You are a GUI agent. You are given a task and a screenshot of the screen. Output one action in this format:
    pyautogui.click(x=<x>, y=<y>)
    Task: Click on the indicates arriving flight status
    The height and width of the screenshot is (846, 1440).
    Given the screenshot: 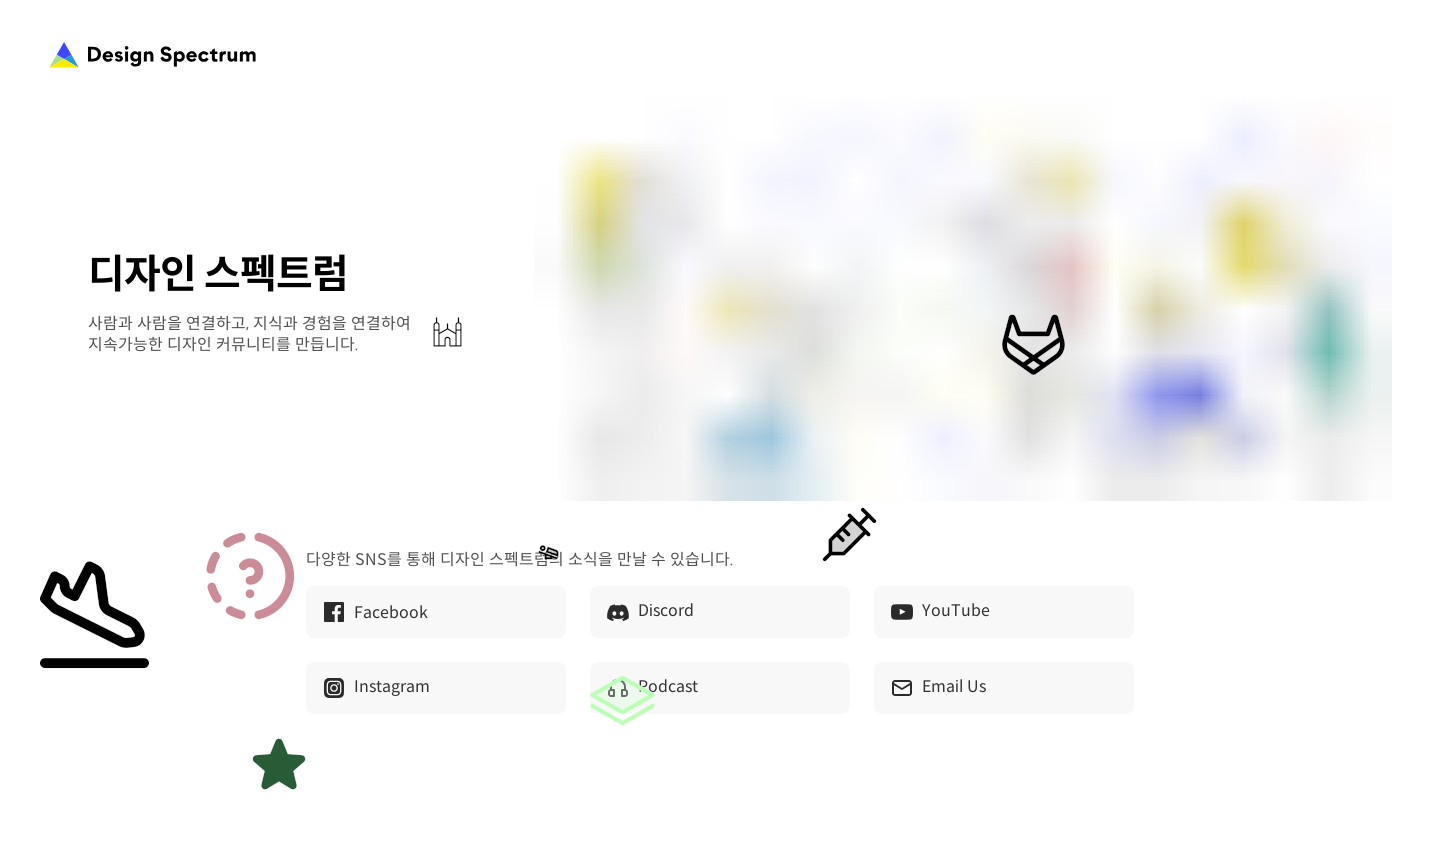 What is the action you would take?
    pyautogui.click(x=94, y=613)
    